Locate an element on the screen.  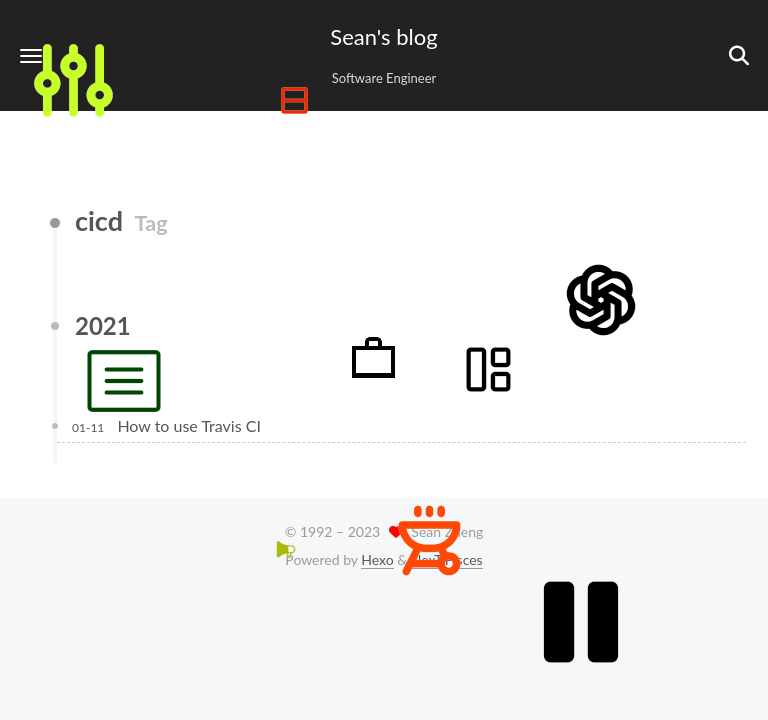
access OpenAI services or ChatGPT is located at coordinates (601, 300).